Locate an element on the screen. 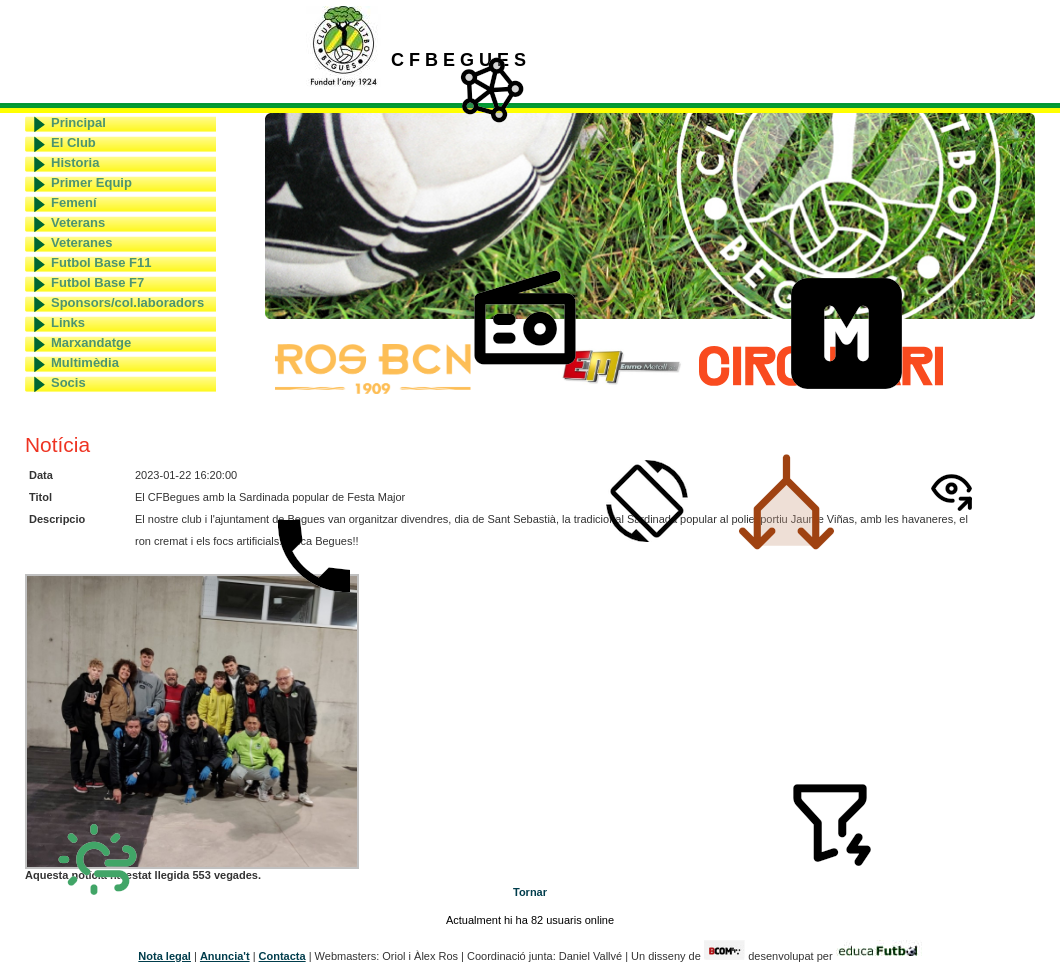 This screenshot has height=980, width=1060. make a phone call is located at coordinates (314, 556).